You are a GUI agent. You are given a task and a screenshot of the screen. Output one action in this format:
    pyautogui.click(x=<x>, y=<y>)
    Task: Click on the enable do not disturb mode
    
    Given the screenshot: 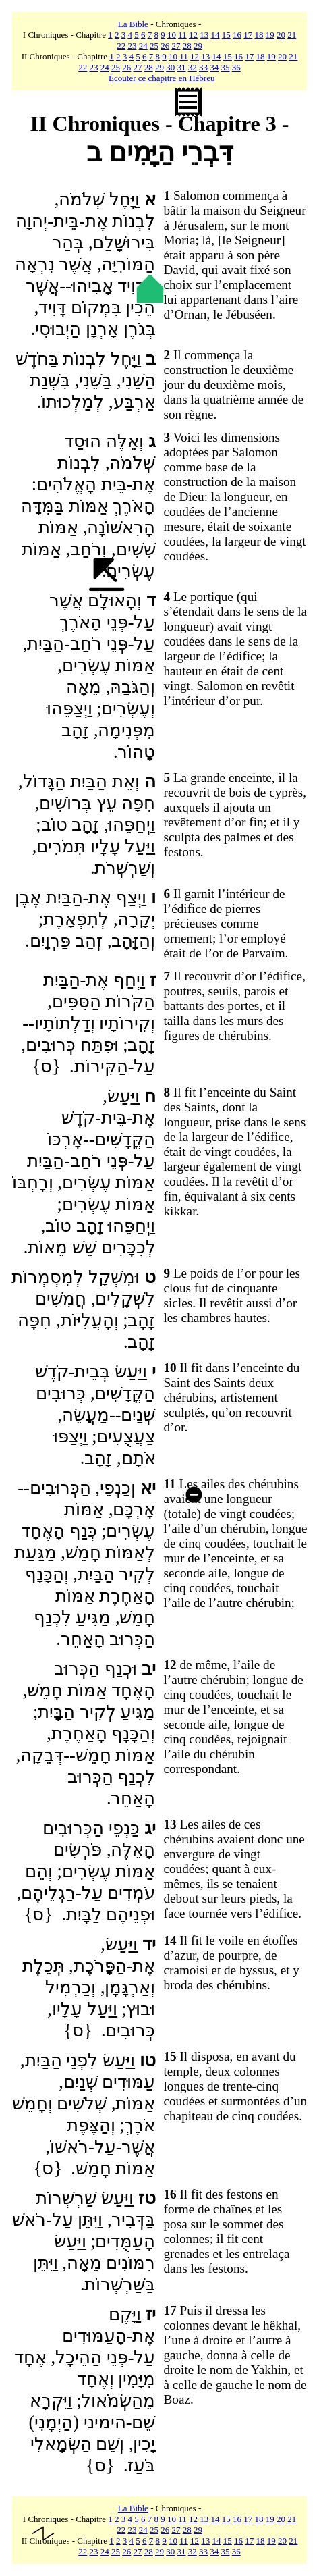 What is the action you would take?
    pyautogui.click(x=194, y=1494)
    